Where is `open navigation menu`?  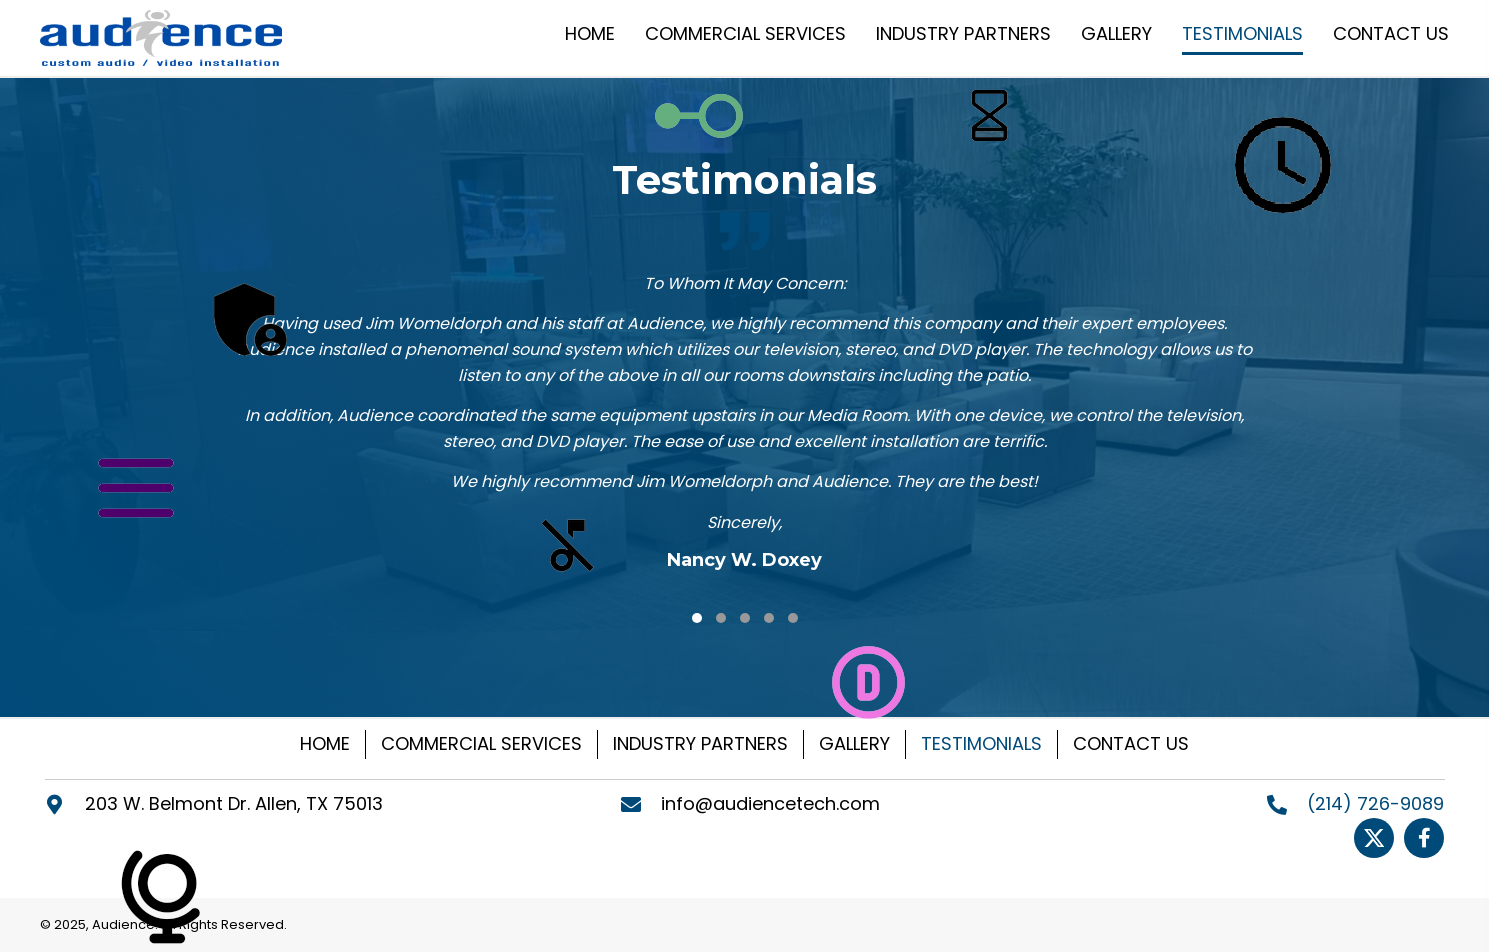 open navigation menu is located at coordinates (136, 488).